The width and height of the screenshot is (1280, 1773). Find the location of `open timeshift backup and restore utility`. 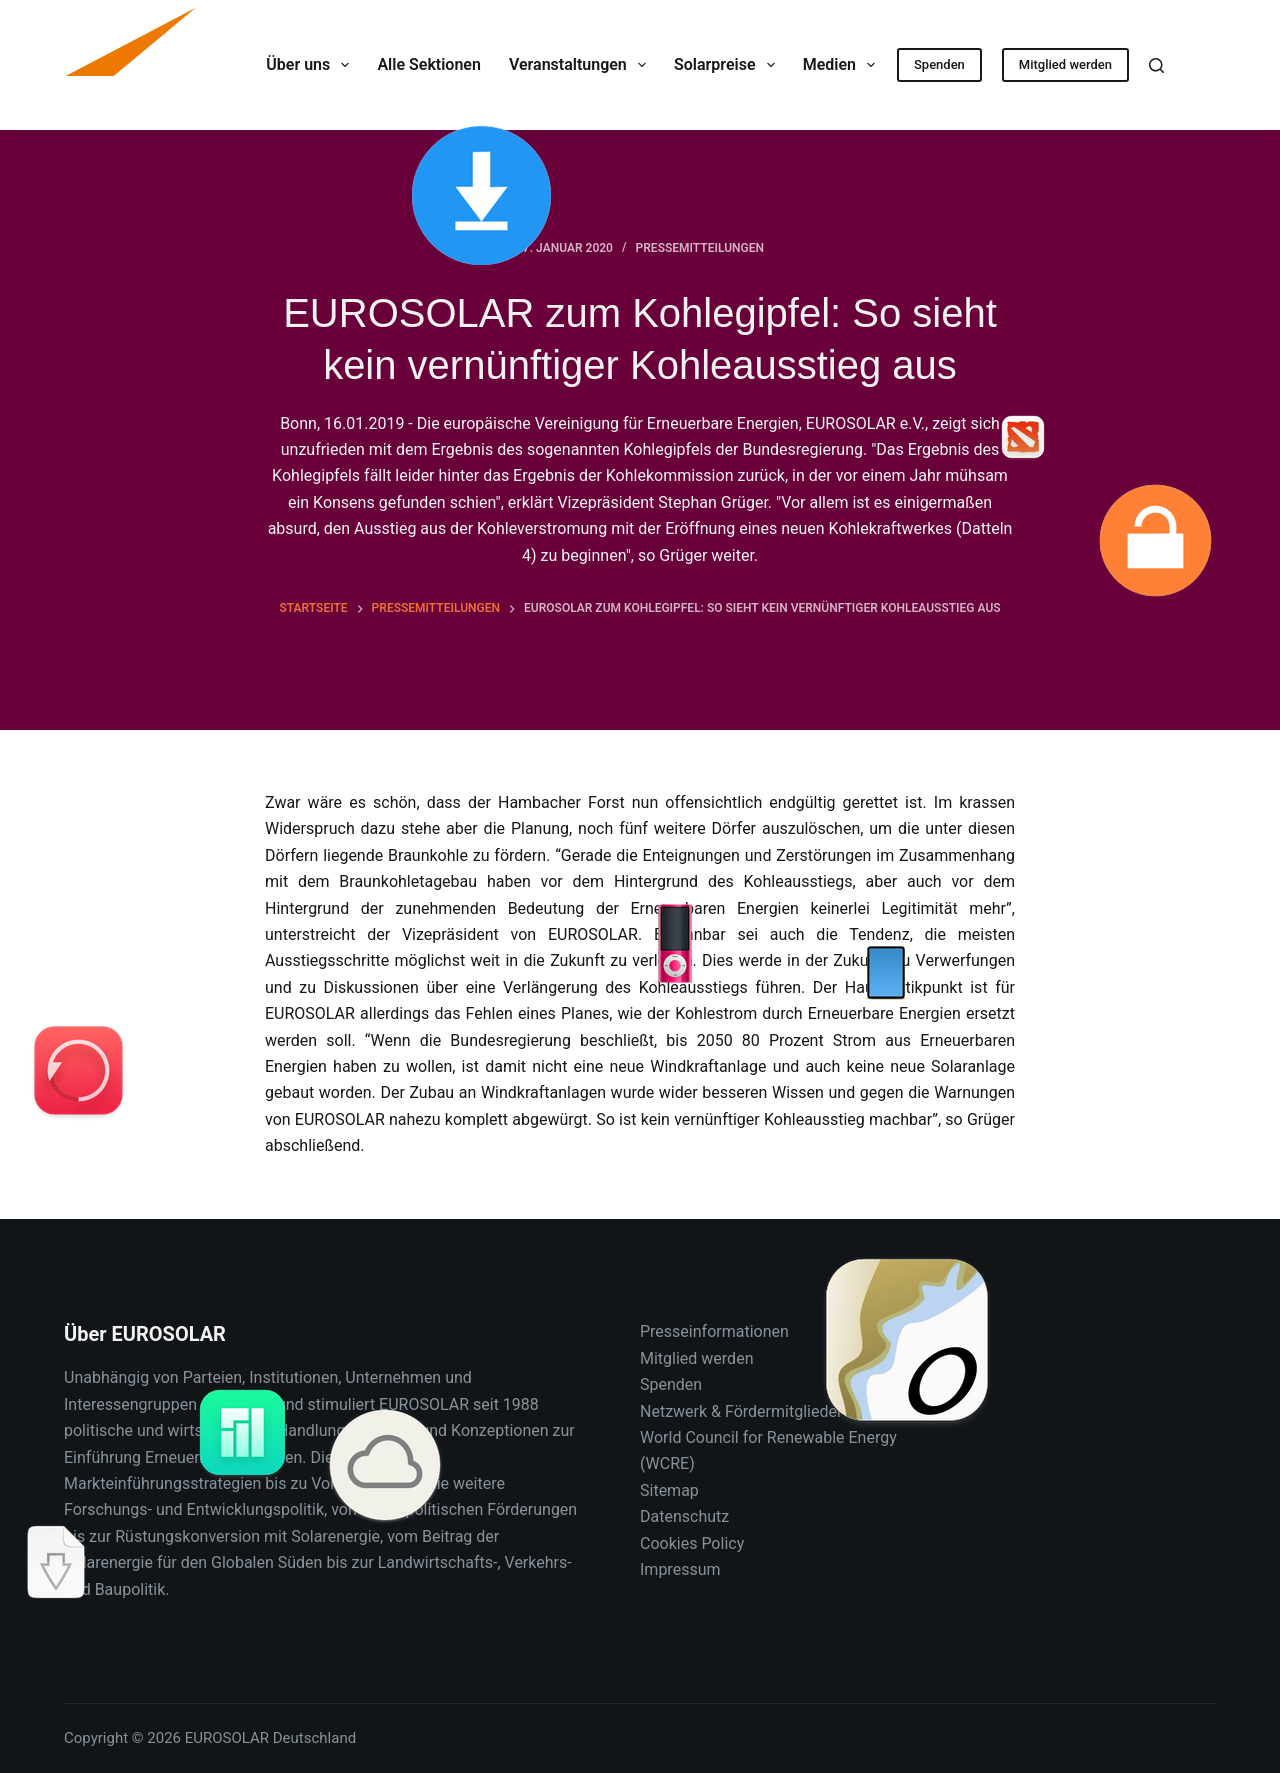

open timeshift backup and restore utility is located at coordinates (78, 1070).